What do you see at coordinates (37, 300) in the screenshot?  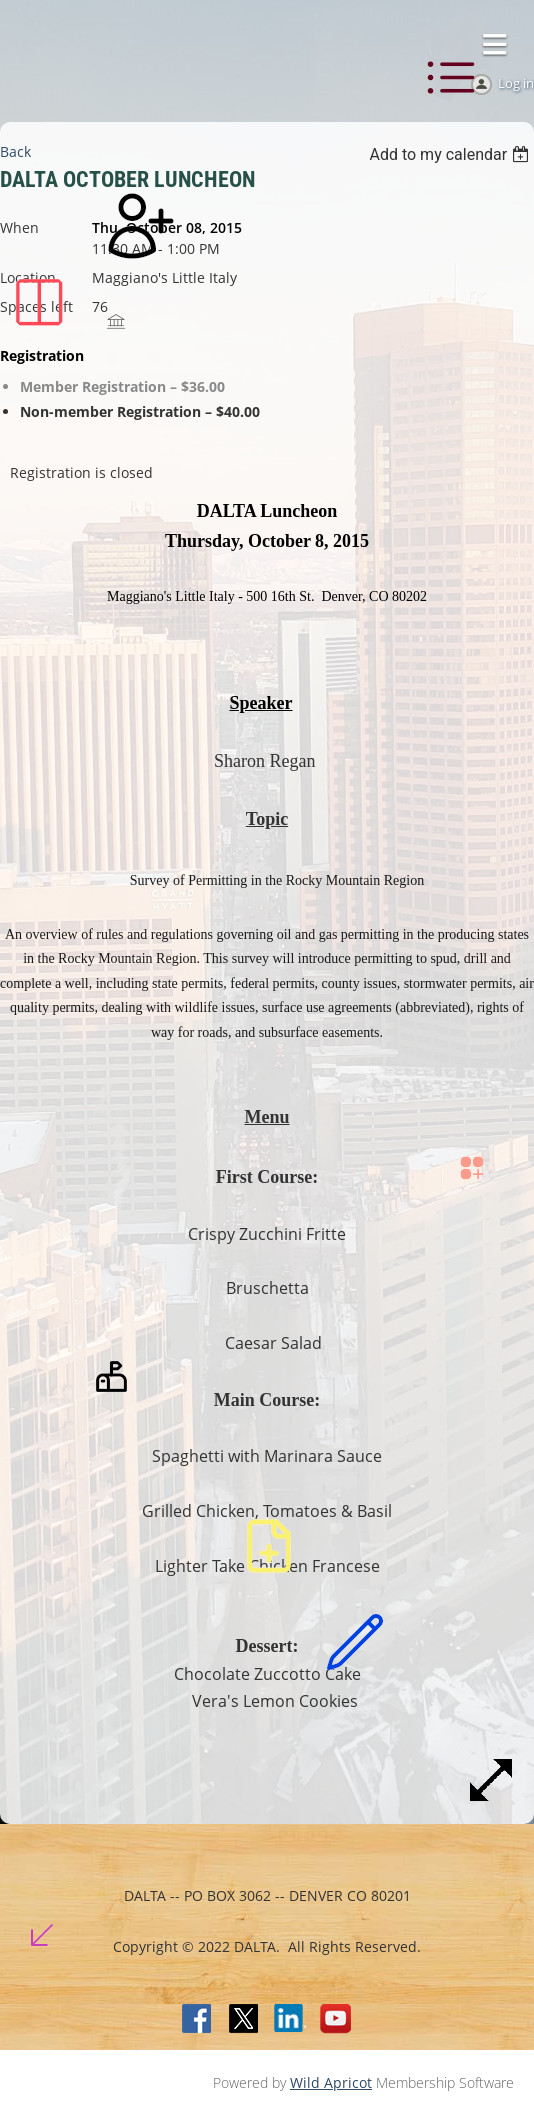 I see `split editor view horizontally` at bounding box center [37, 300].